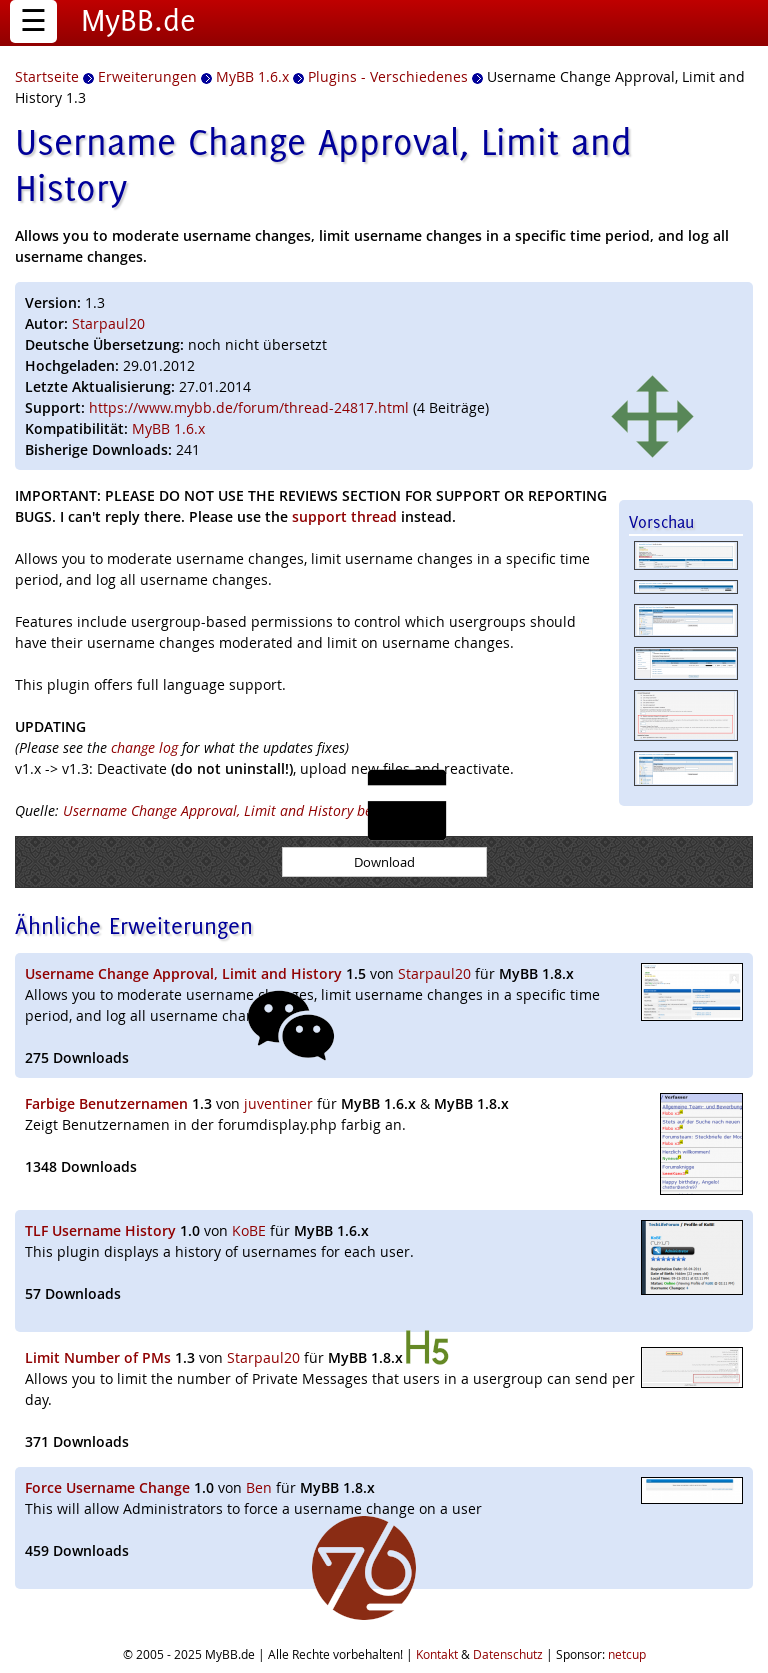 This screenshot has width=768, height=1673. Describe the element at coordinates (407, 805) in the screenshot. I see `access payment methods` at that location.